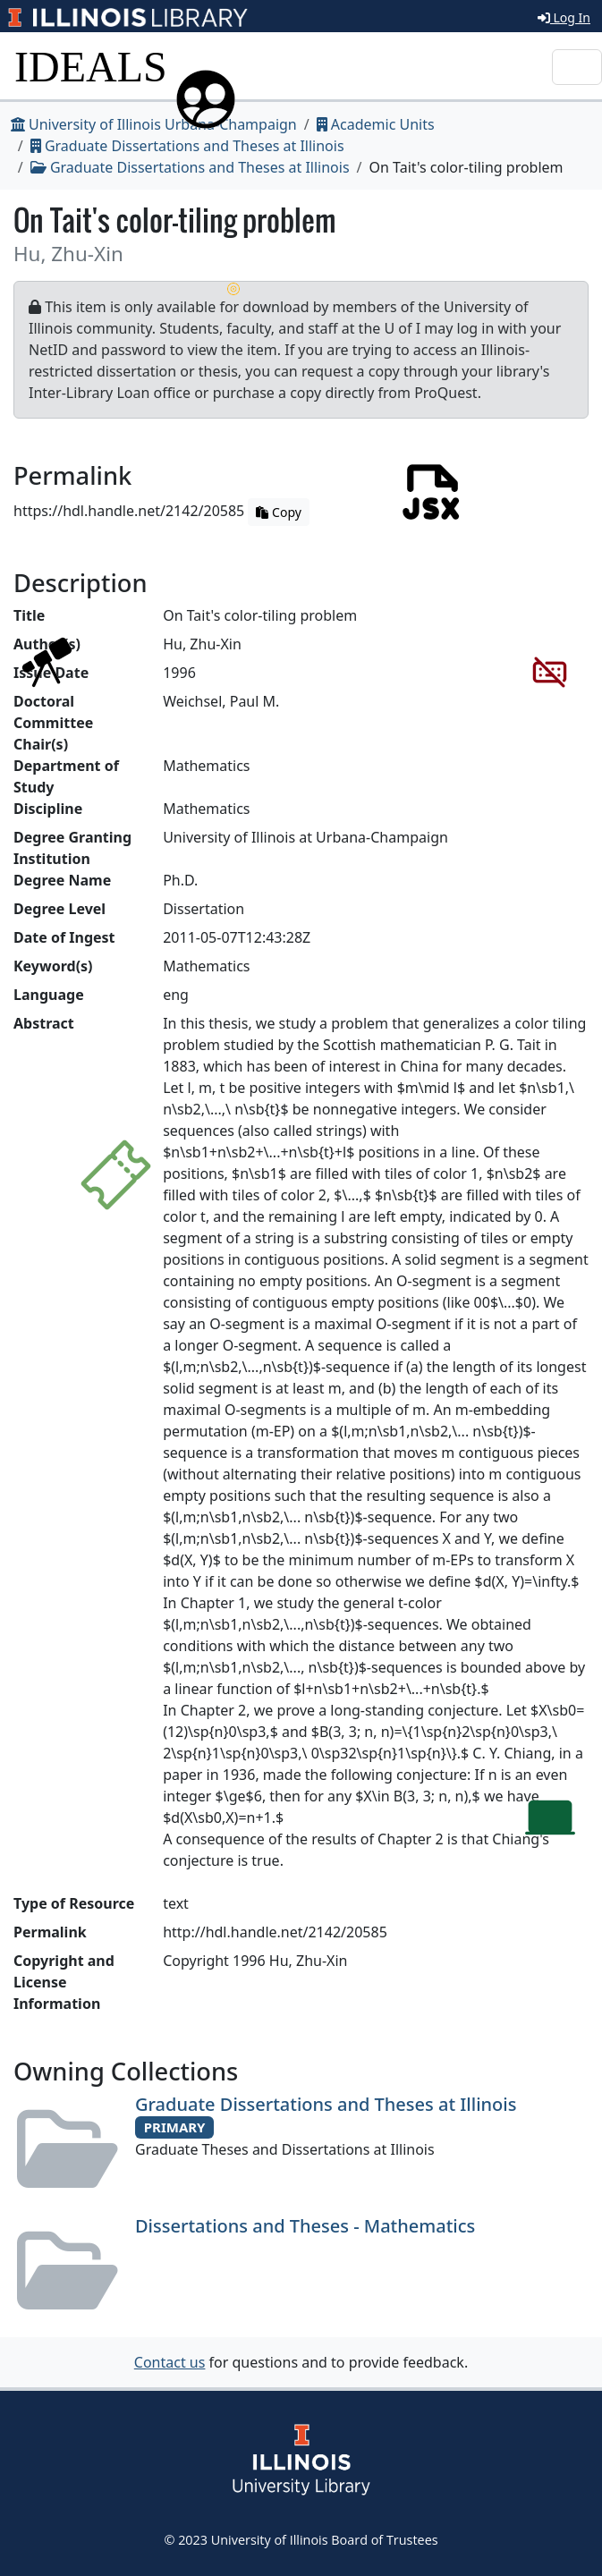  Describe the element at coordinates (233, 289) in the screenshot. I see `play or access media library` at that location.